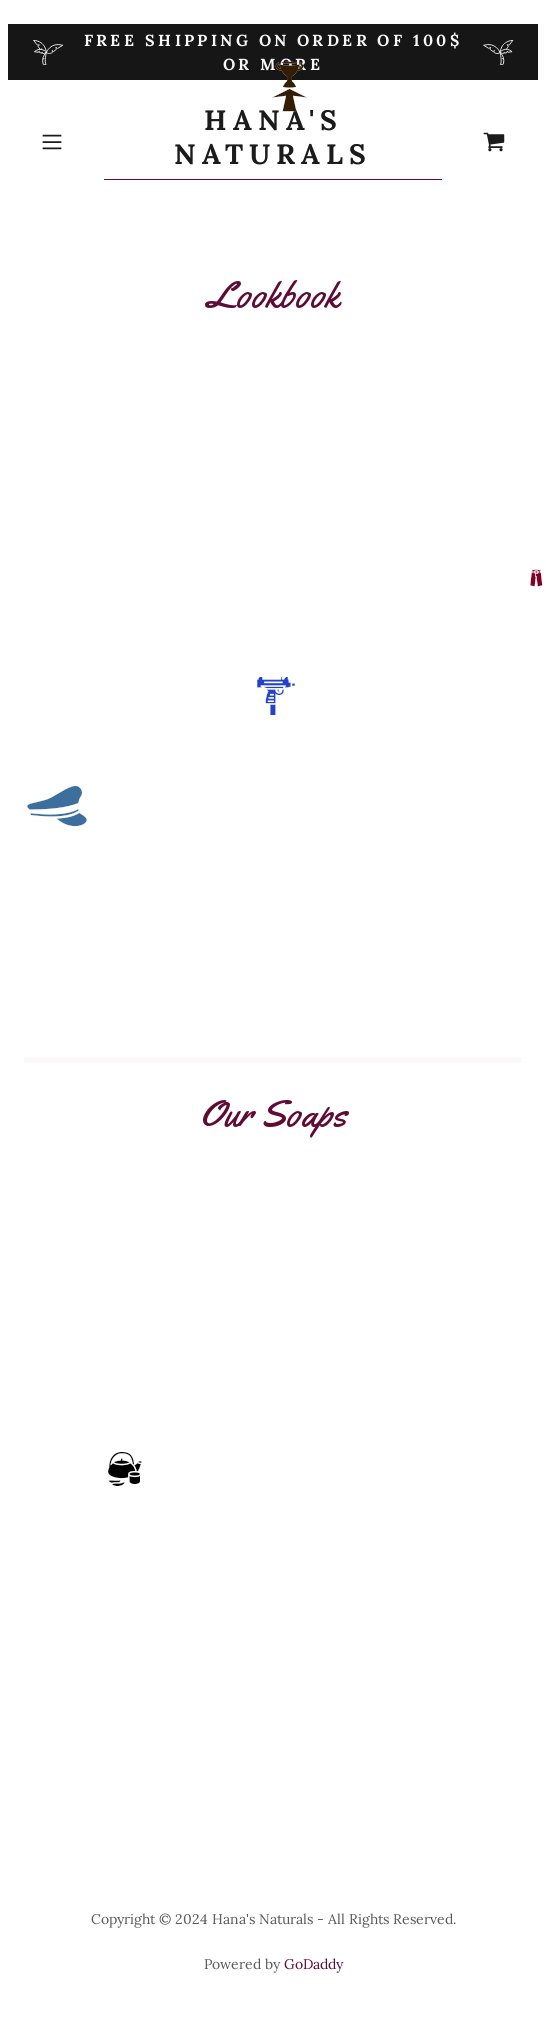 Image resolution: width=546 pixels, height=2023 pixels. I want to click on browse pants or bottoms in a clothing app, so click(536, 578).